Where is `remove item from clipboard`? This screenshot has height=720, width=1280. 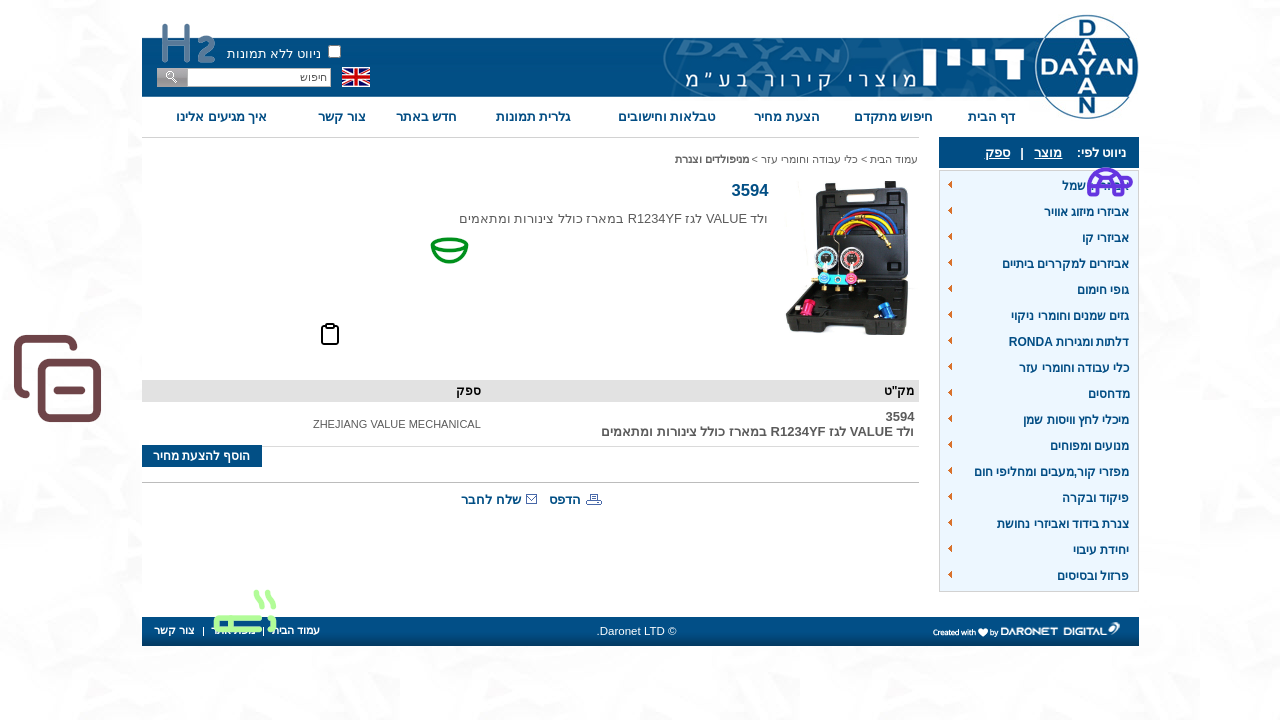 remove item from clipboard is located at coordinates (57, 378).